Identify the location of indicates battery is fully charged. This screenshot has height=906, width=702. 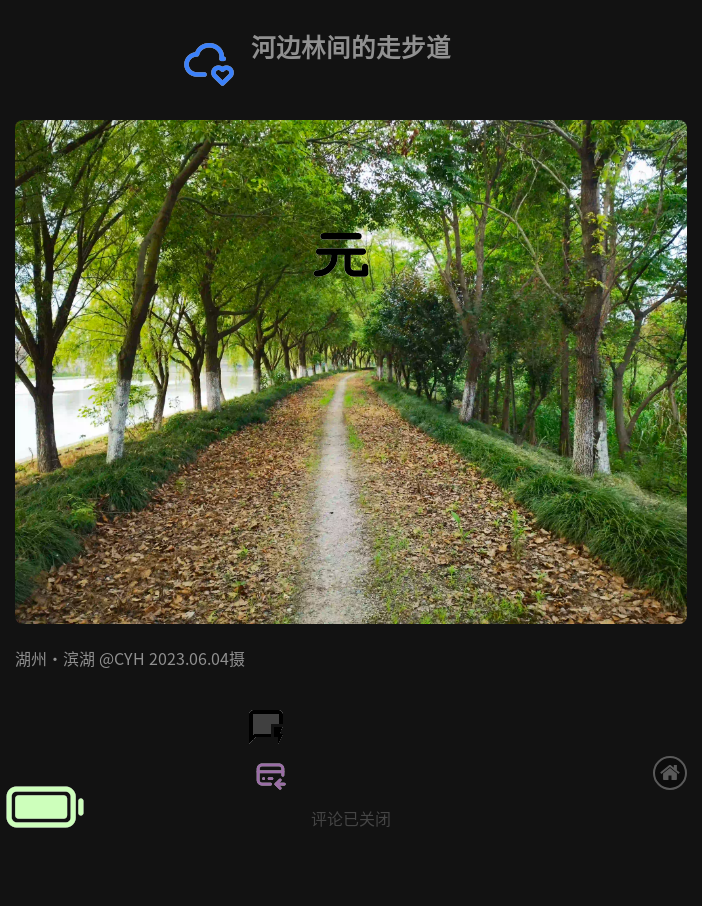
(45, 807).